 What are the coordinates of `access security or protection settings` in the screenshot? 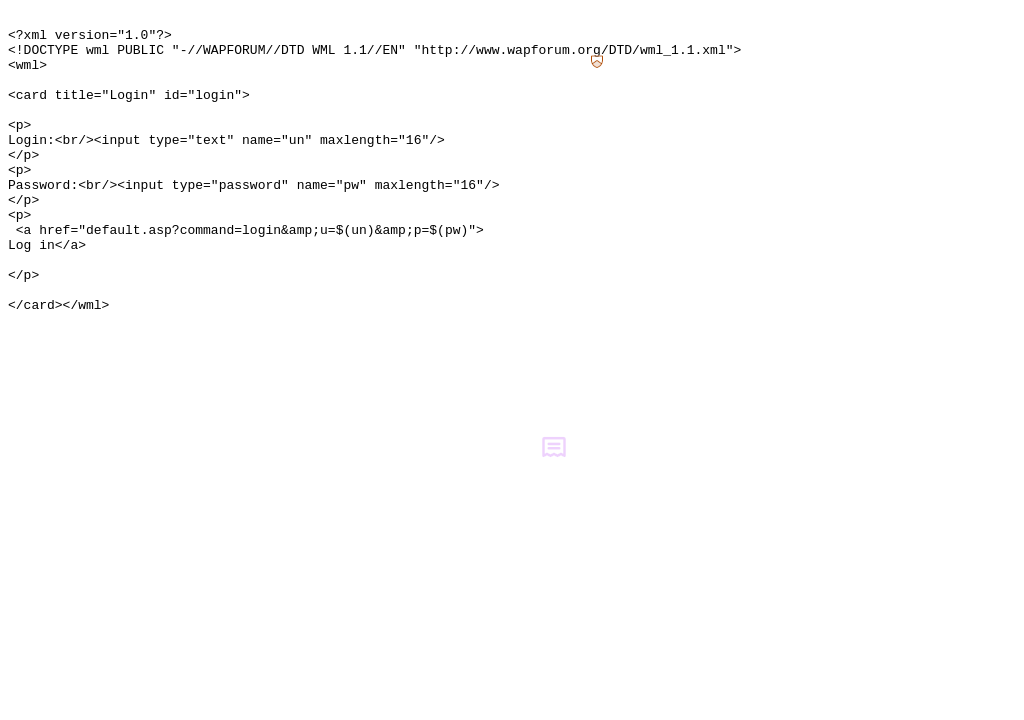 It's located at (597, 61).